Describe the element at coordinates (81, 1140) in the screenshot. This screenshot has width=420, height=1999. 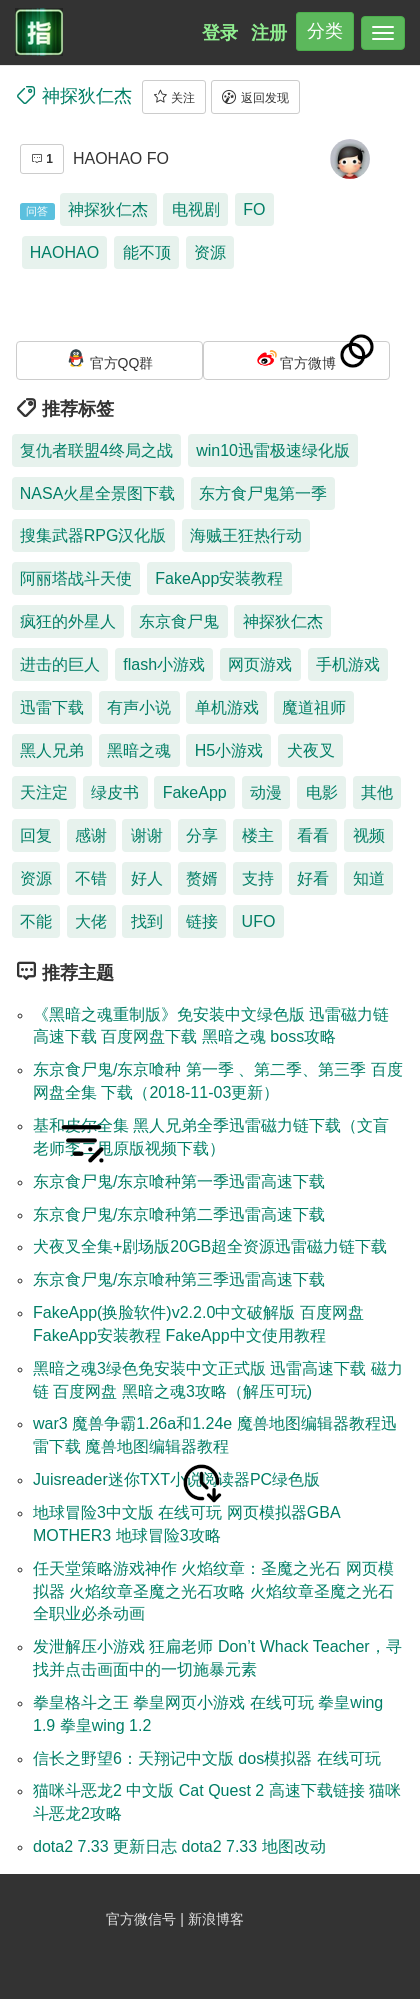
I see `filter items by discount or sale price` at that location.